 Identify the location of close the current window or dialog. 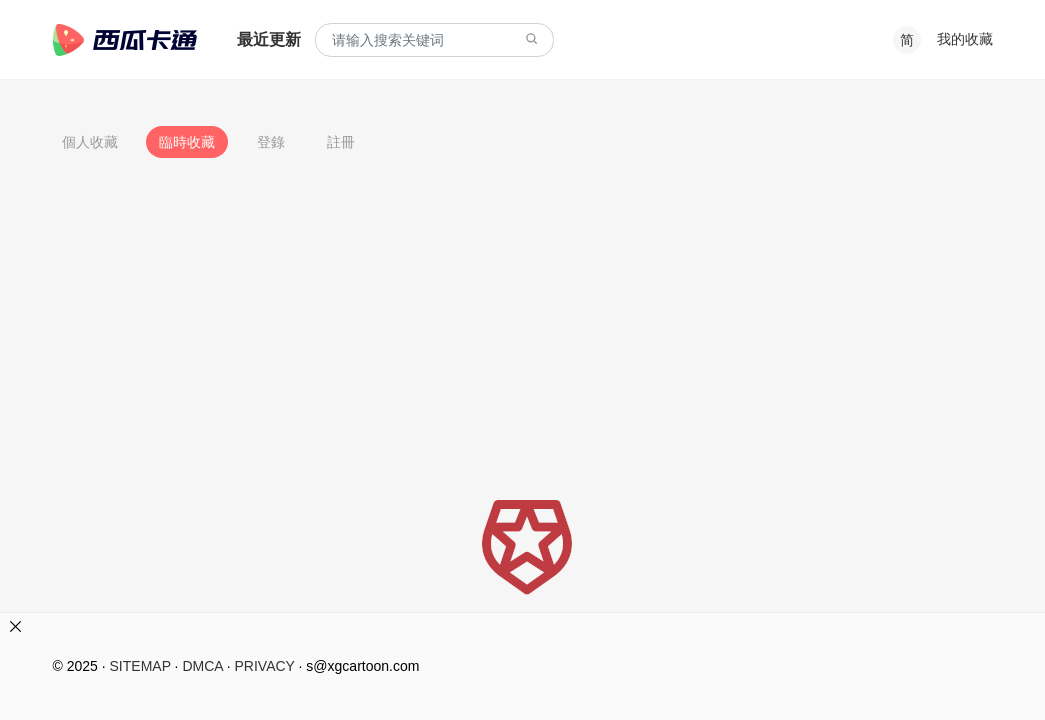
(15, 626).